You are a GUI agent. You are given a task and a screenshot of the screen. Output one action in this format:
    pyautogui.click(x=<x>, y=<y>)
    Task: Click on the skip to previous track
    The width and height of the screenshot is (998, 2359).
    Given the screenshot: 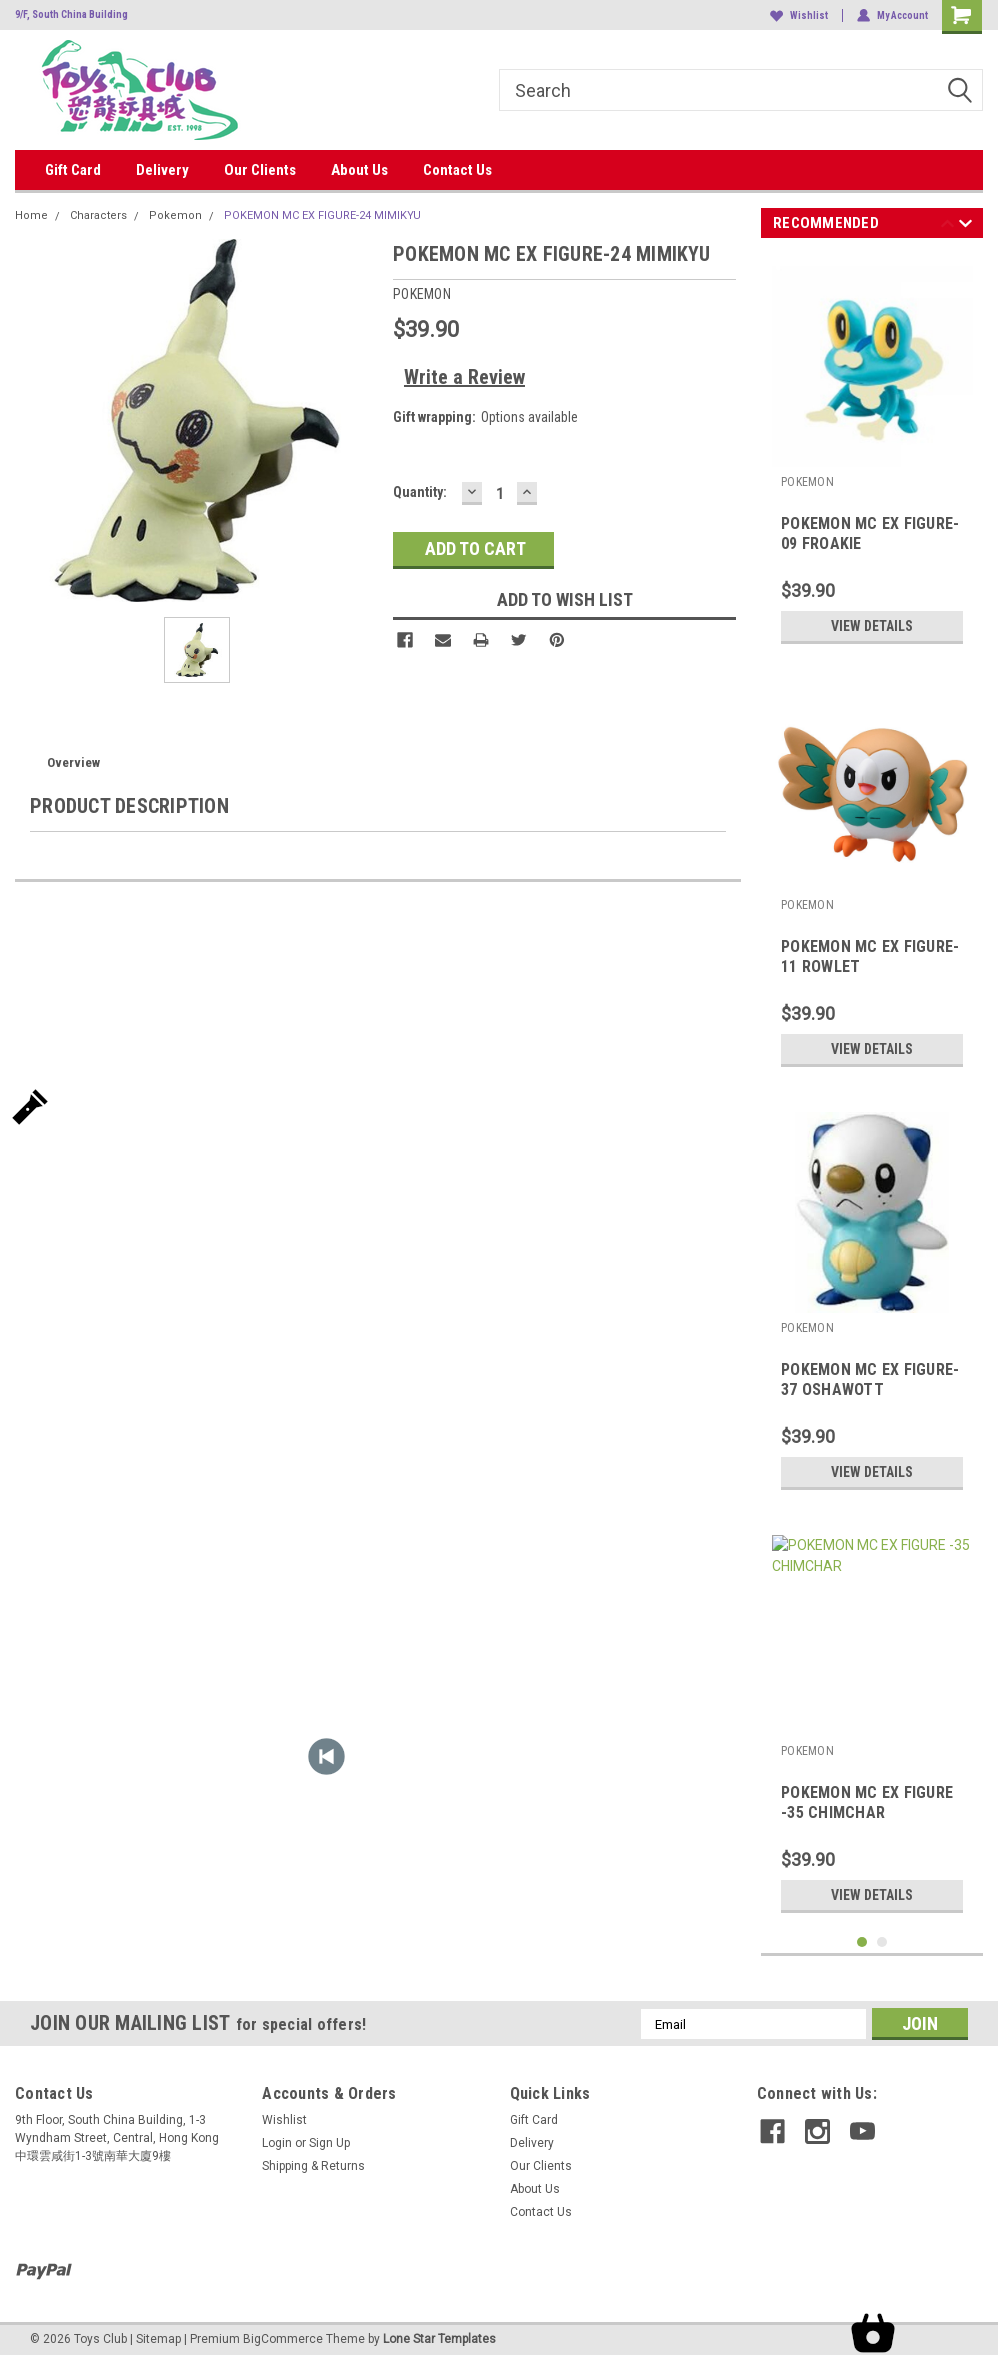 What is the action you would take?
    pyautogui.click(x=326, y=1756)
    